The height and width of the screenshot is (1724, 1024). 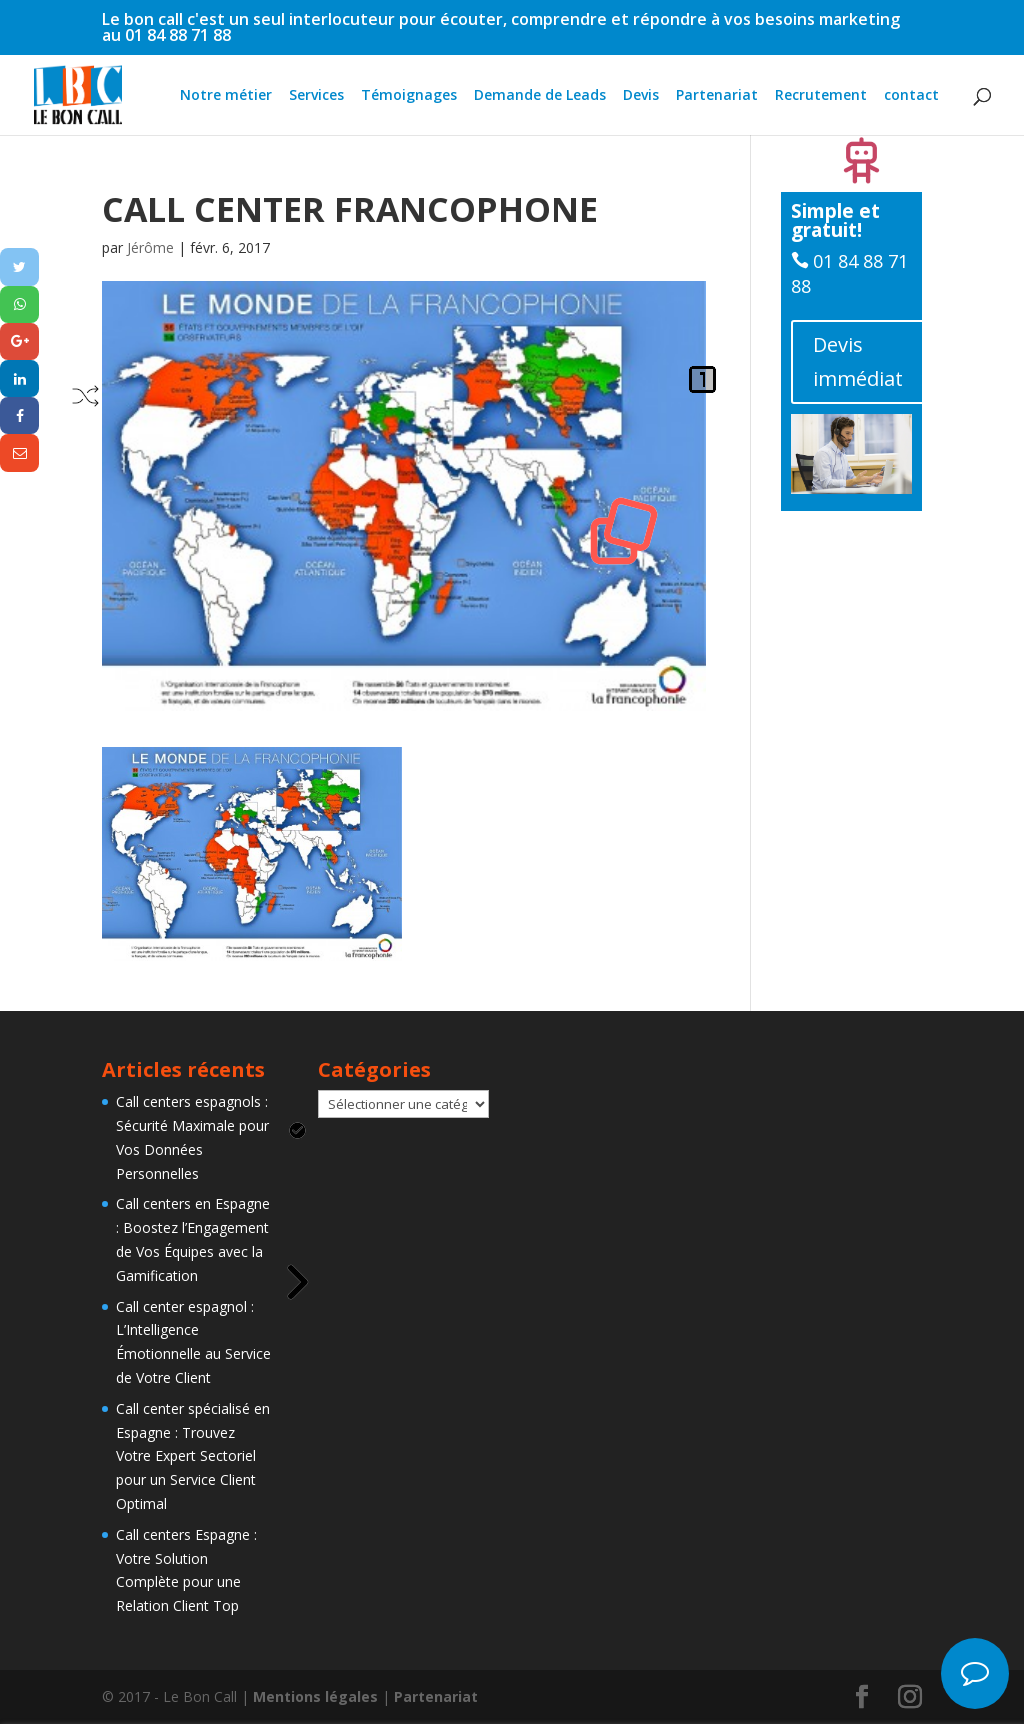 What do you see at coordinates (297, 1130) in the screenshot?
I see `indicates a completed or successful action` at bounding box center [297, 1130].